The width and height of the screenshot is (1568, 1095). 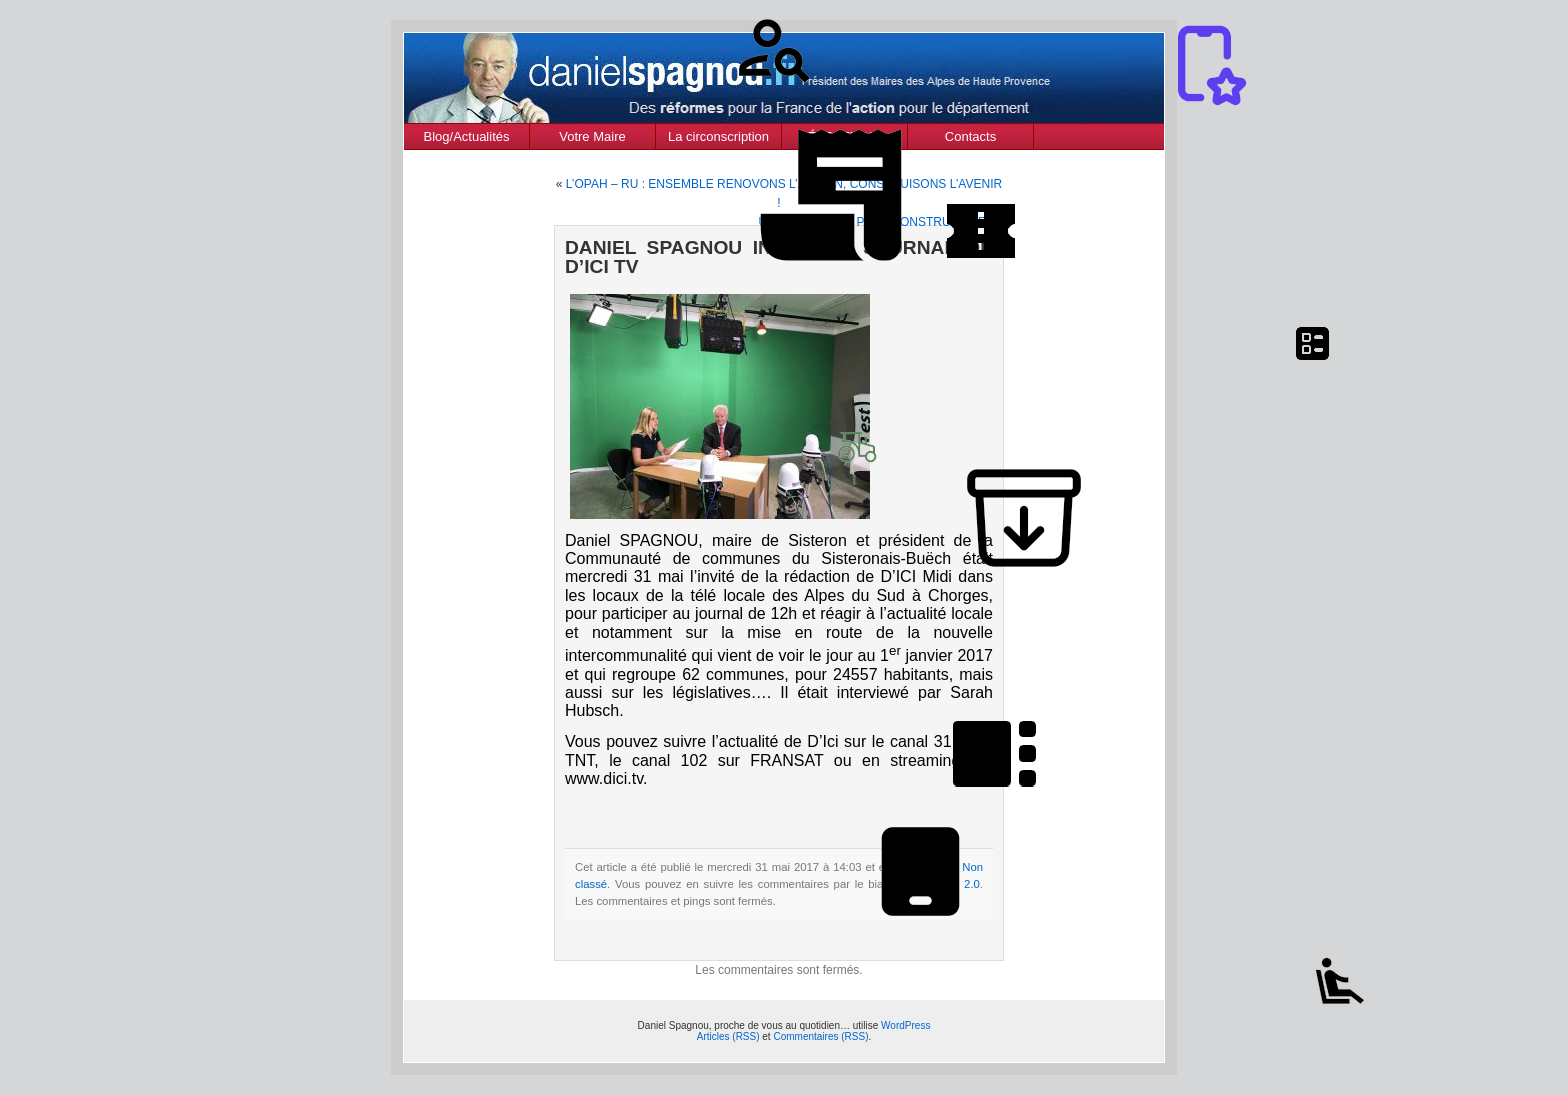 What do you see at coordinates (994, 753) in the screenshot?
I see `toggle sidebar panel visibility` at bounding box center [994, 753].